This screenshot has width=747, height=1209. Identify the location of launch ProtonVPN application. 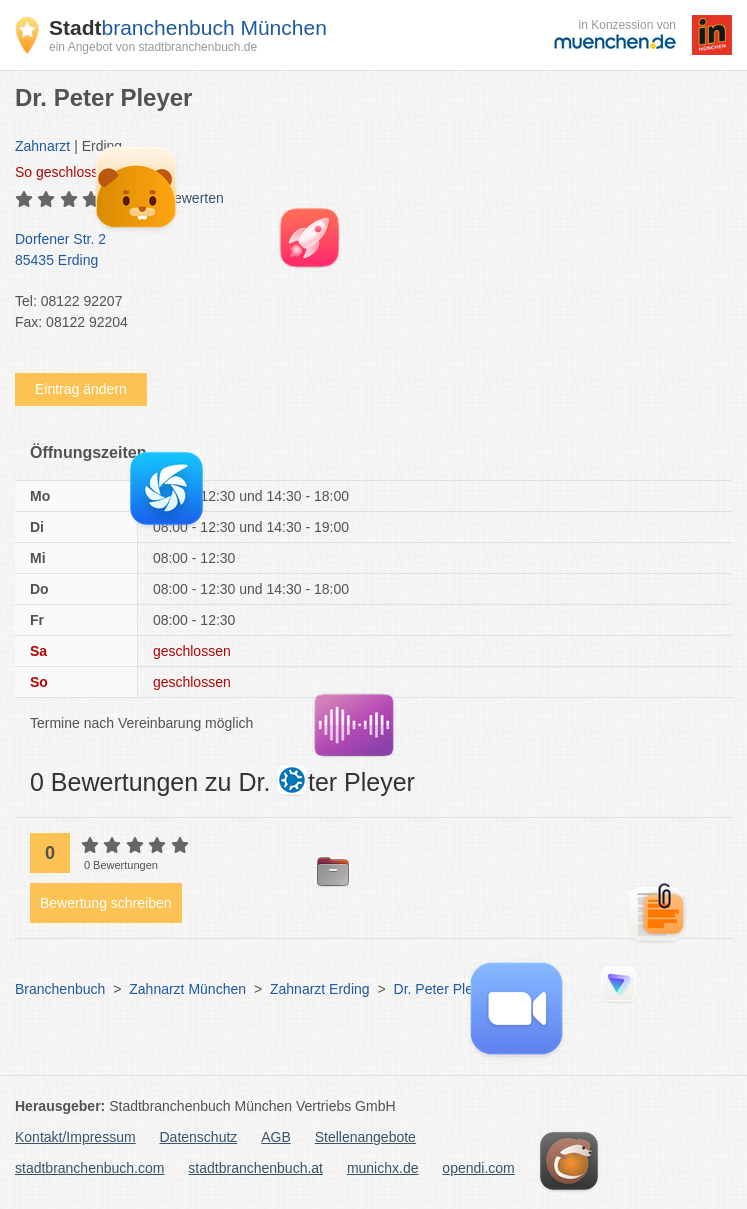
(618, 984).